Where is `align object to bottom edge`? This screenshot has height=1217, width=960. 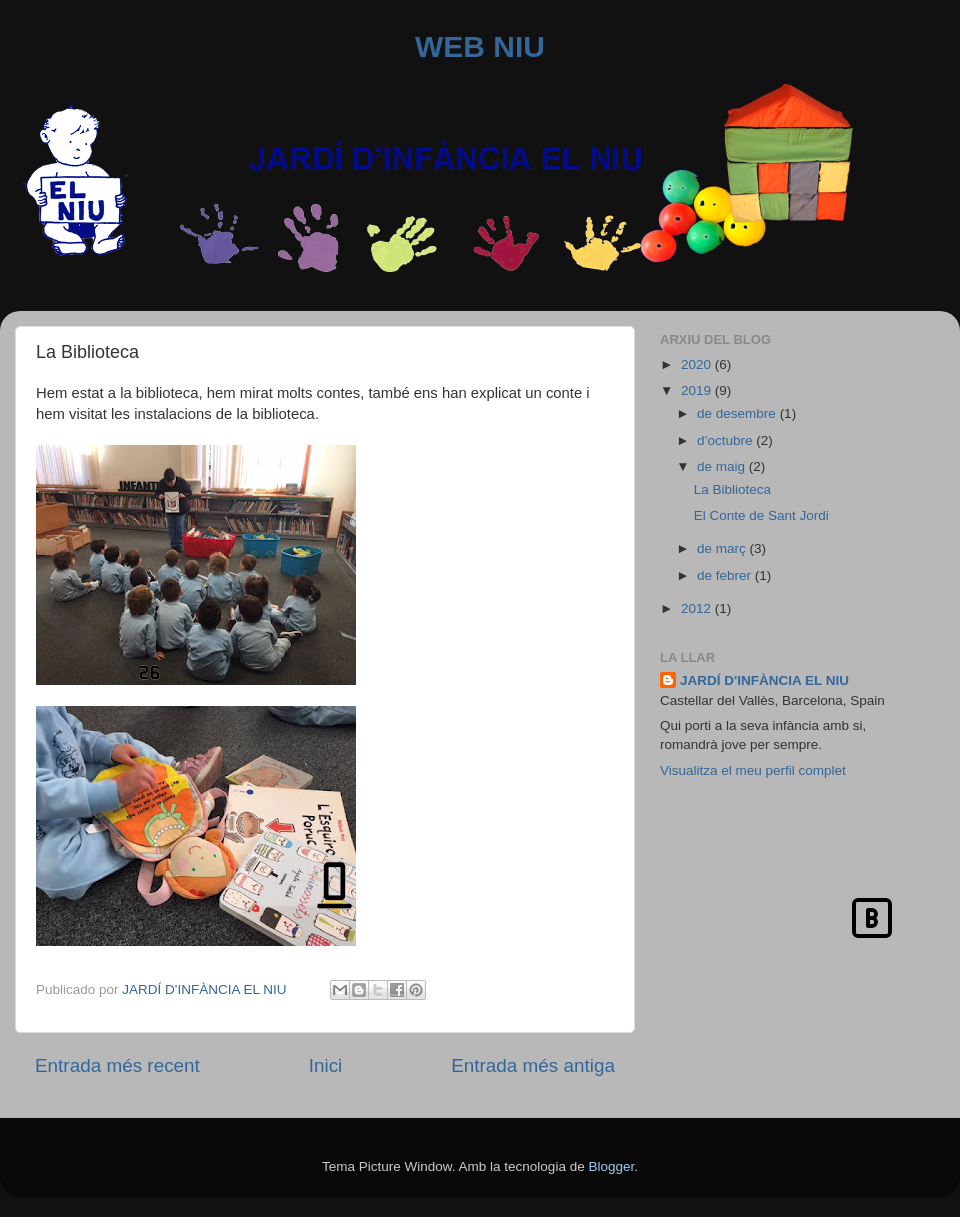
align object to bottom edge is located at coordinates (334, 884).